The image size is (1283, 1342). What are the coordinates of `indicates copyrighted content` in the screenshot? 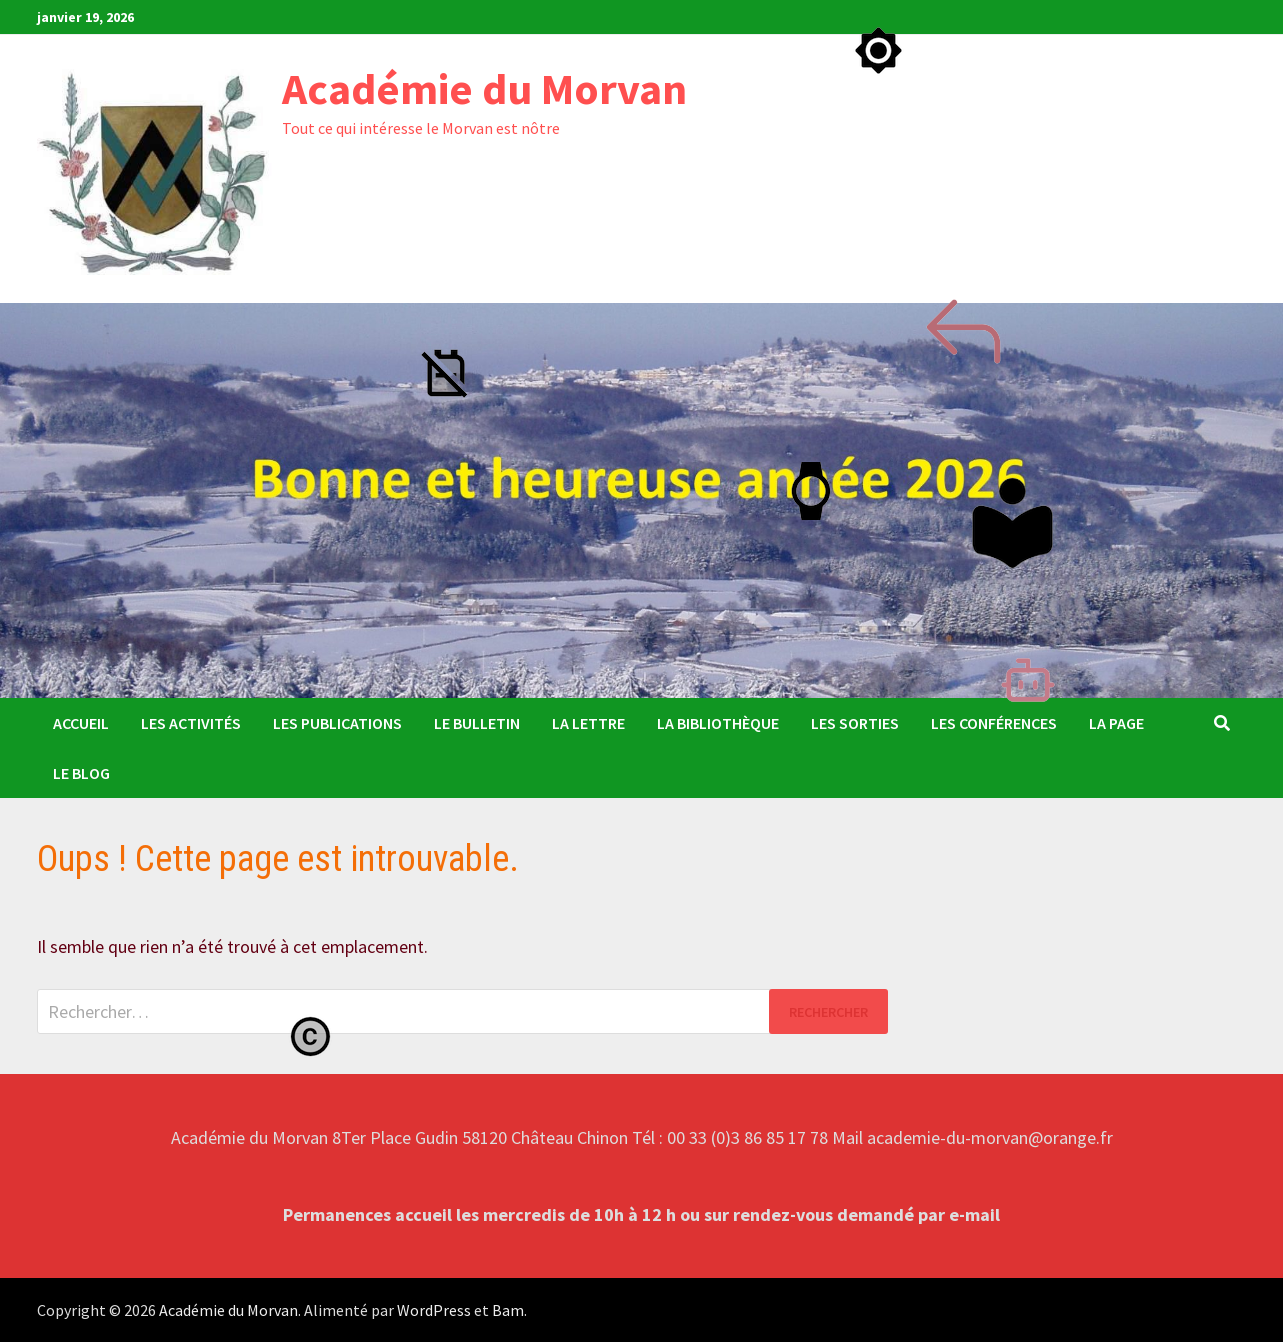 It's located at (310, 1036).